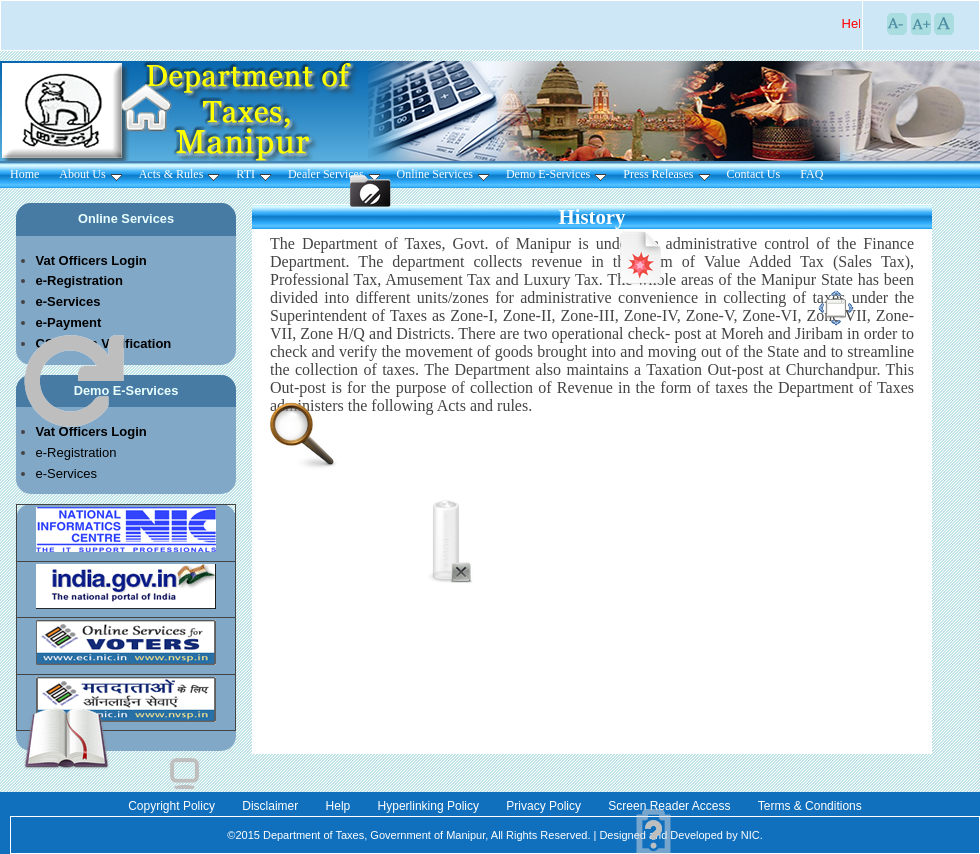 The height and width of the screenshot is (854, 980). Describe the element at coordinates (302, 435) in the screenshot. I see `search your system or files` at that location.